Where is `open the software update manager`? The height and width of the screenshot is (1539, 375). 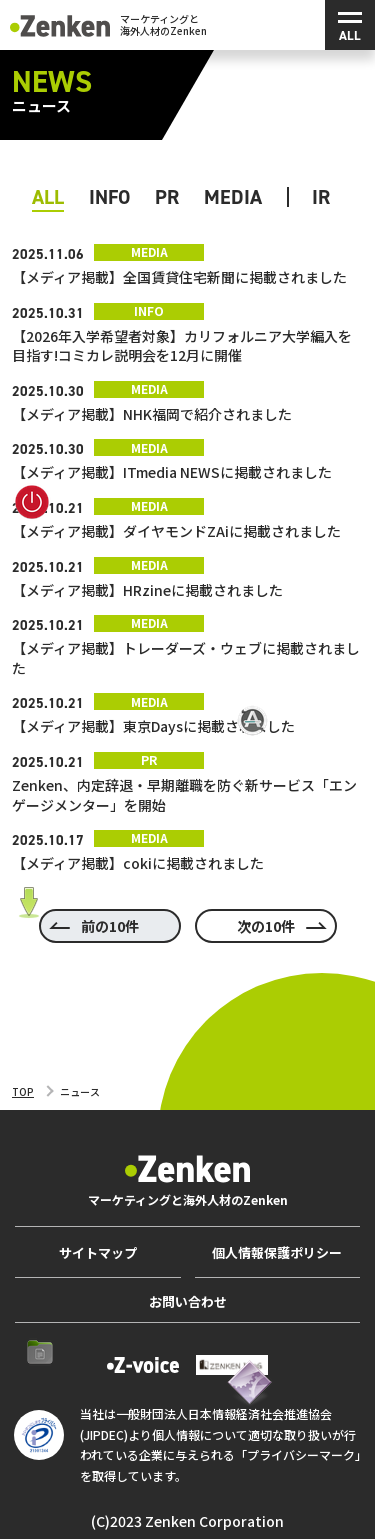 open the software update manager is located at coordinates (252, 720).